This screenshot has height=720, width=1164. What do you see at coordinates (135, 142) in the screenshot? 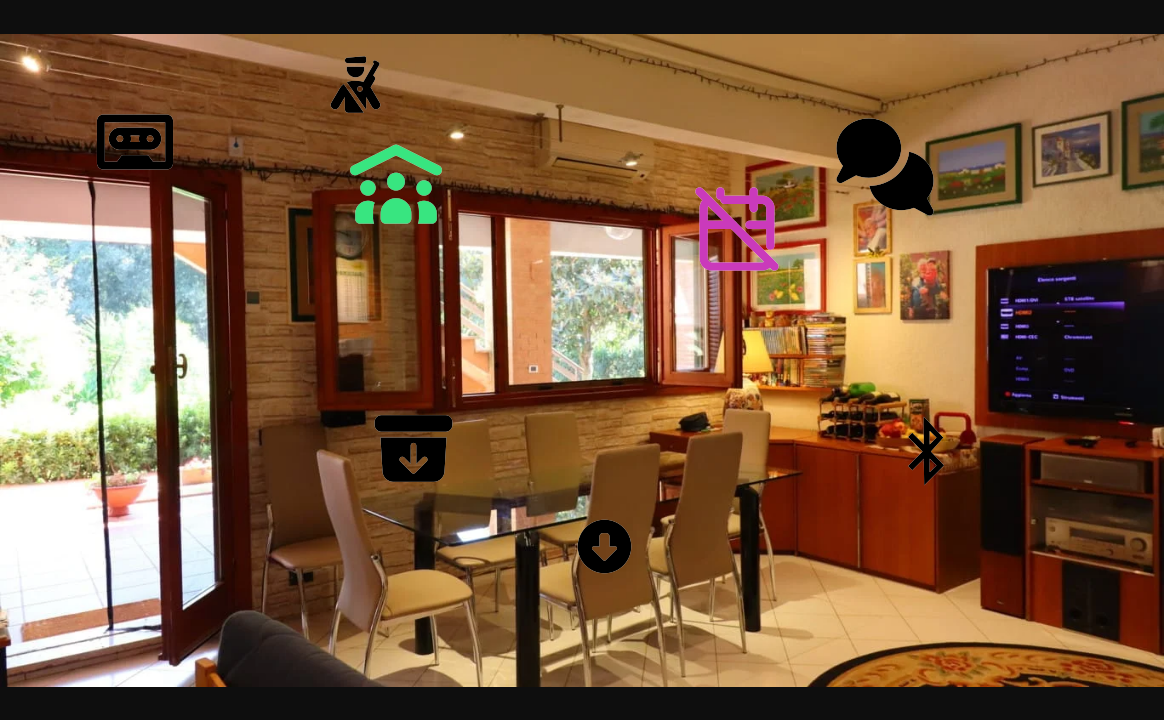
I see `access audio recordings or voice memos` at bounding box center [135, 142].